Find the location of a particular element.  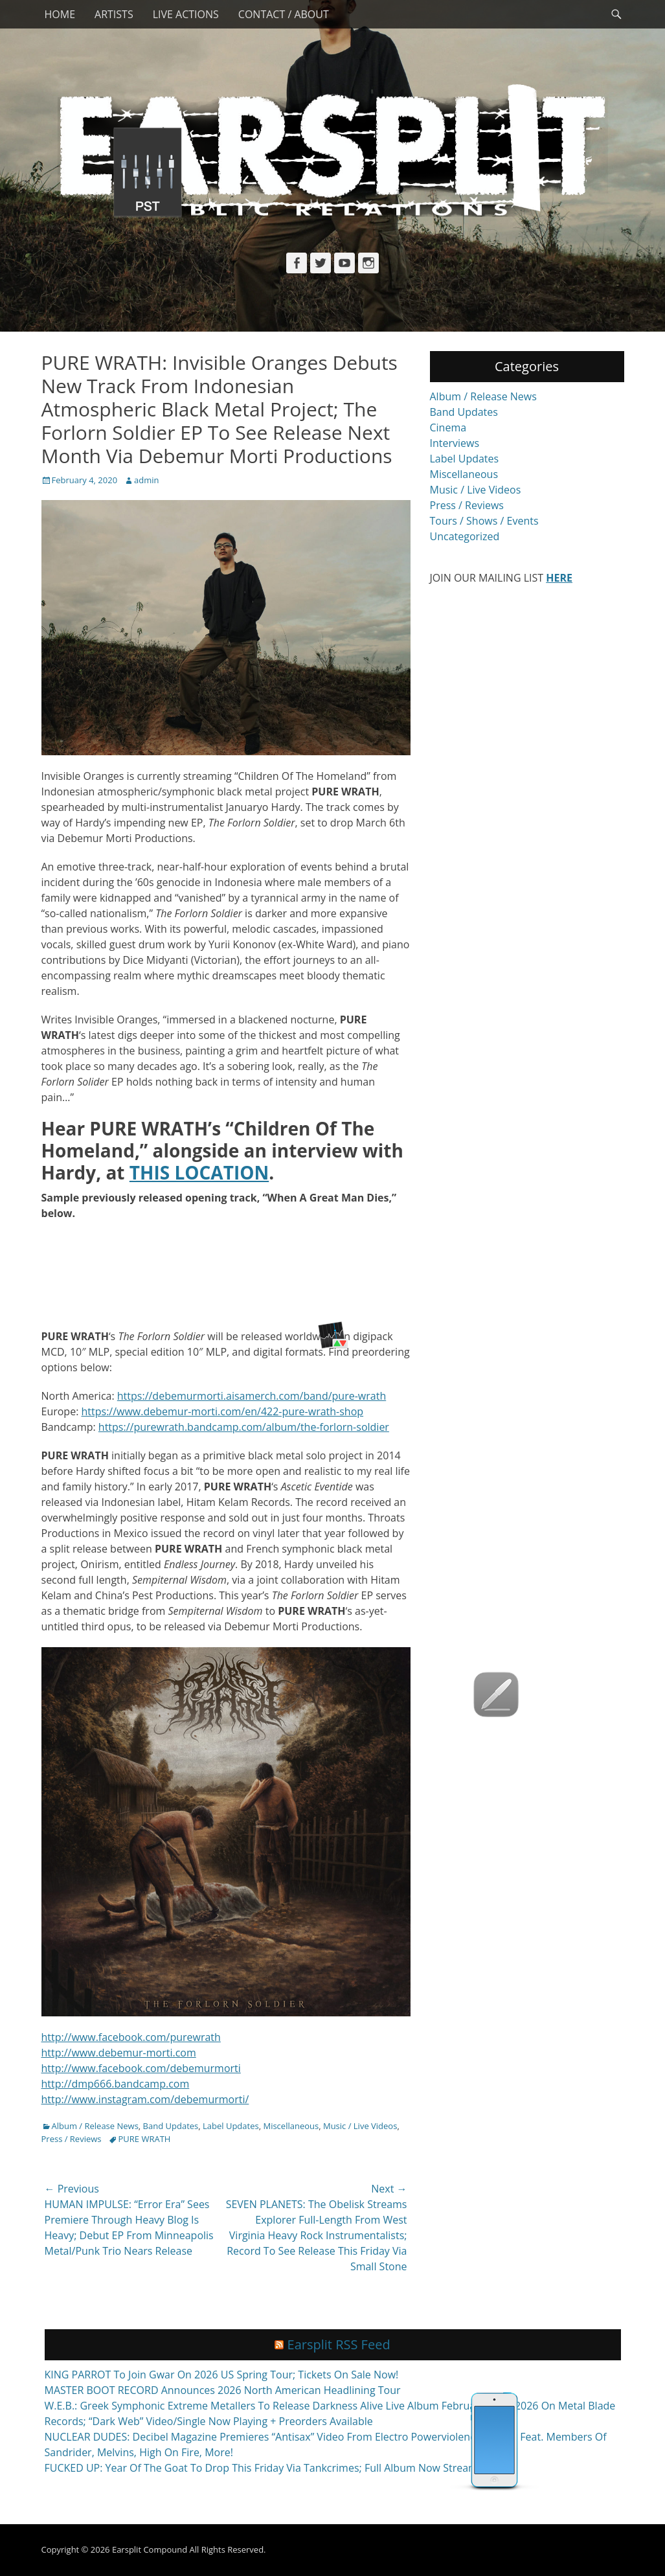

iPod Touch device connected is located at coordinates (494, 2441).